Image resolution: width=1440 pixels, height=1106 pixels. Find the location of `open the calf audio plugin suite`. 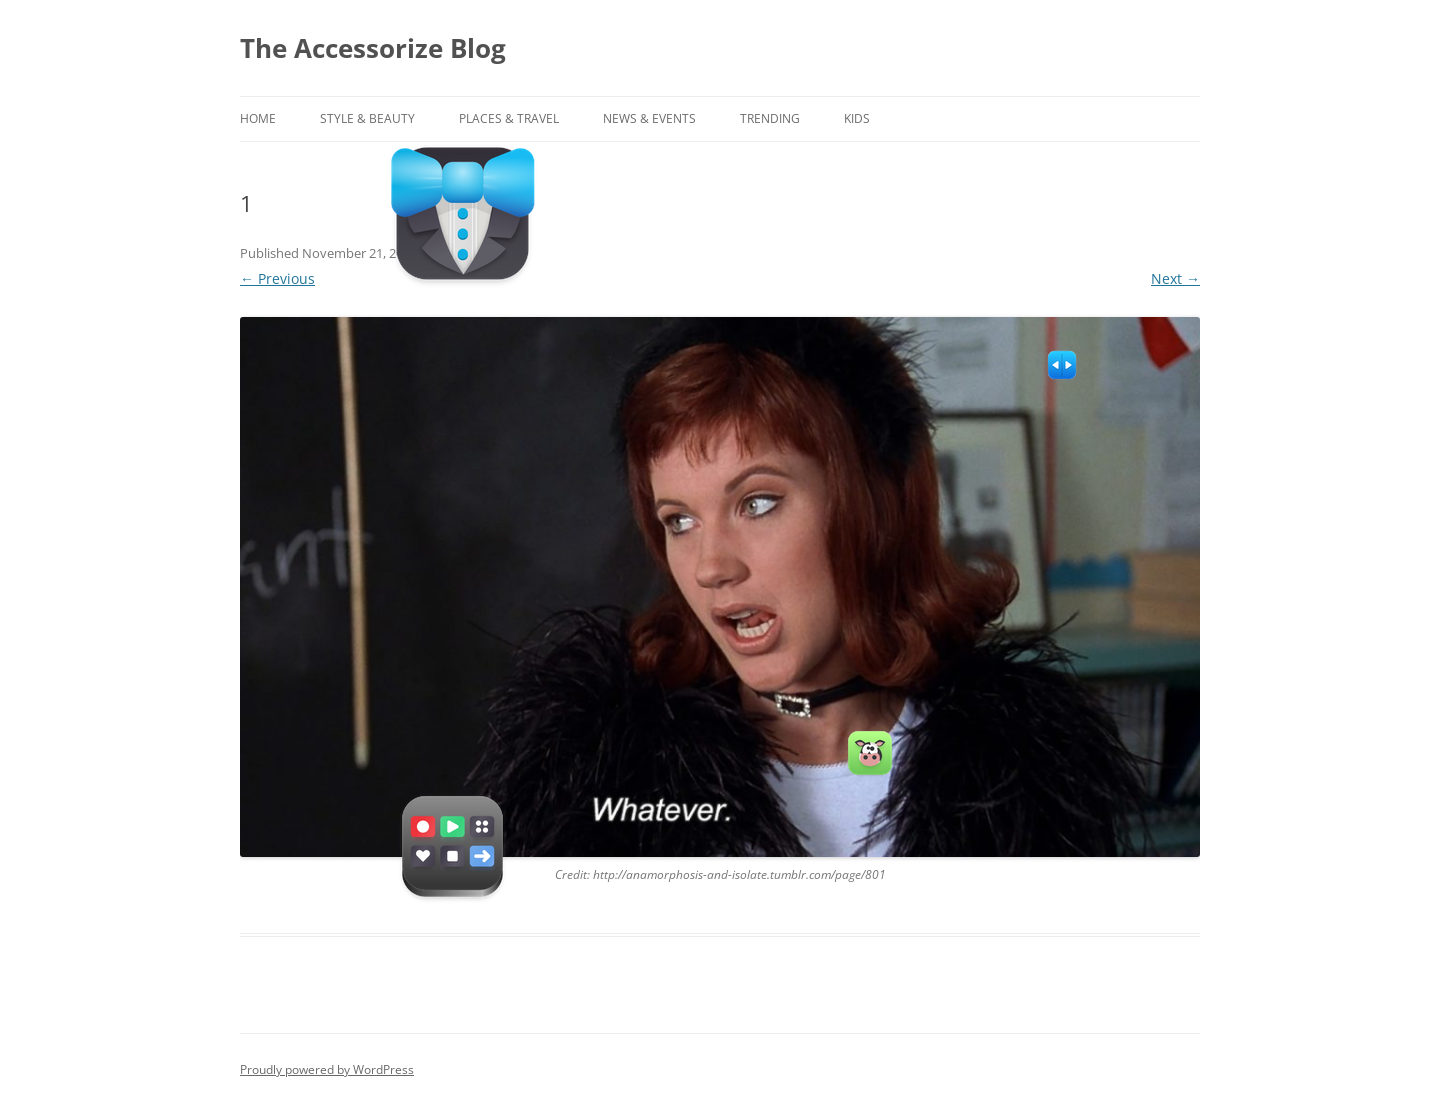

open the calf audio plugin suite is located at coordinates (870, 753).